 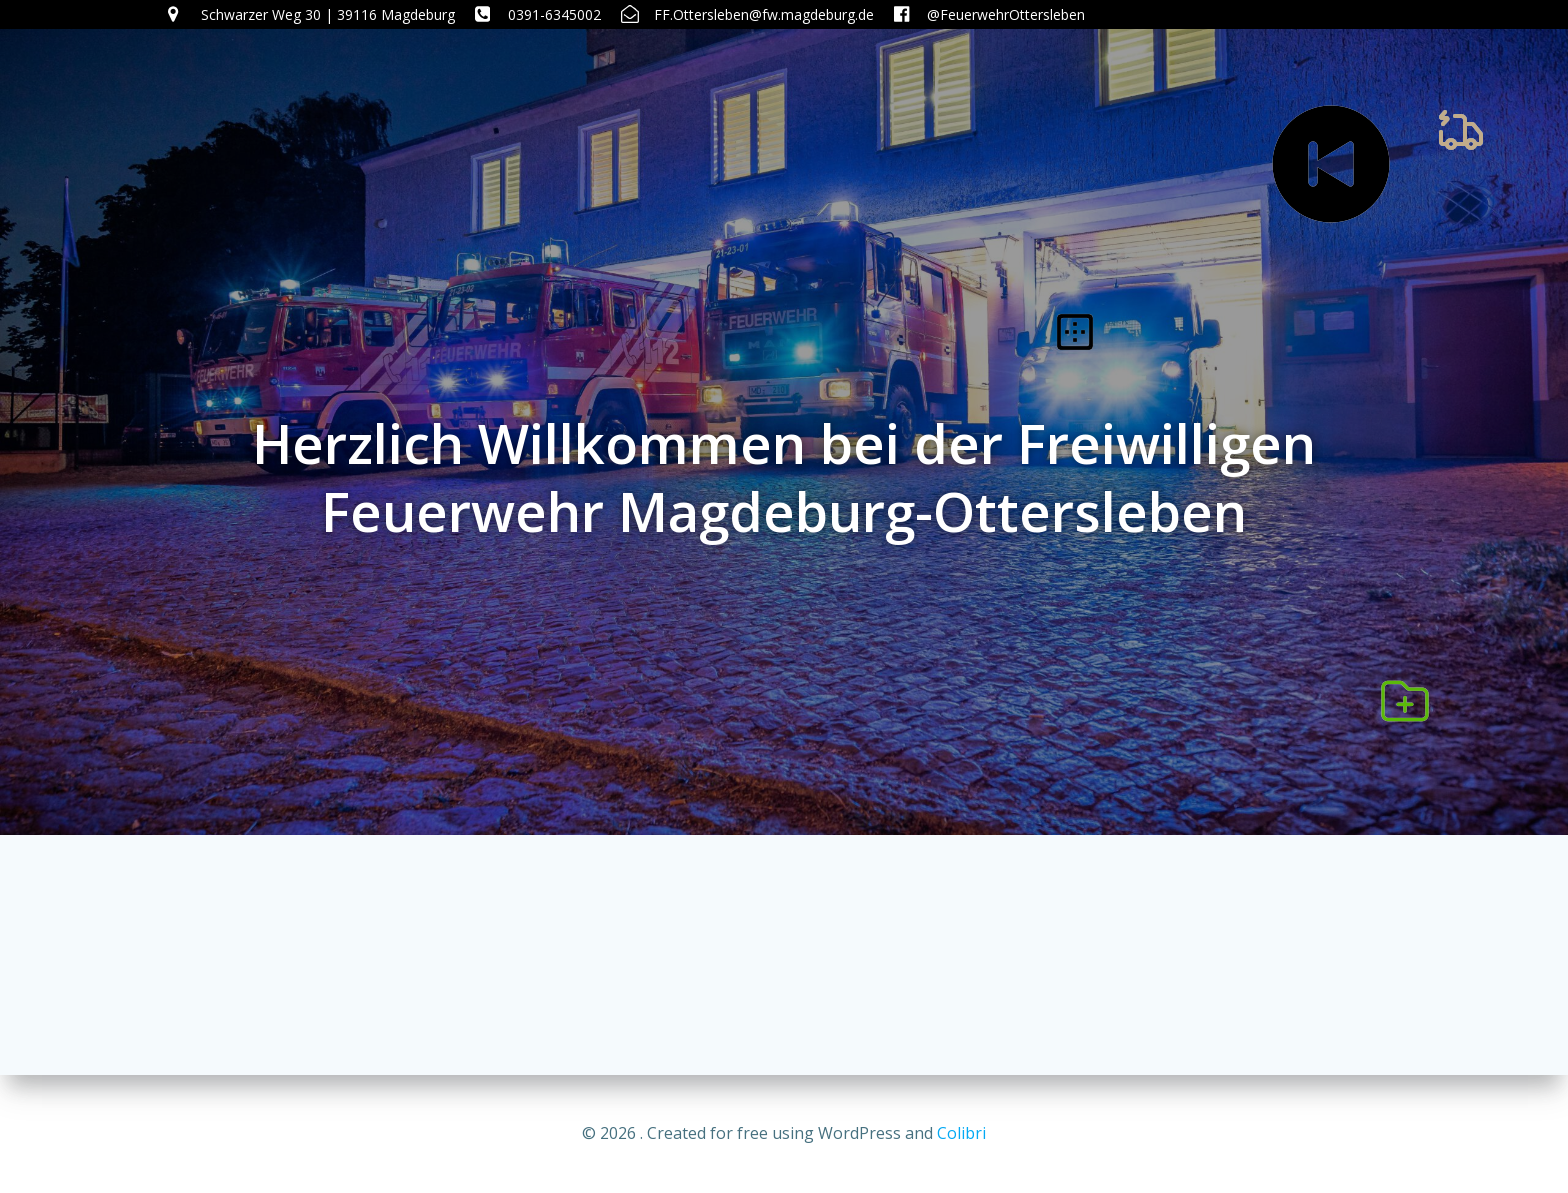 What do you see at coordinates (1461, 130) in the screenshot?
I see `select electric vehicle delivery option` at bounding box center [1461, 130].